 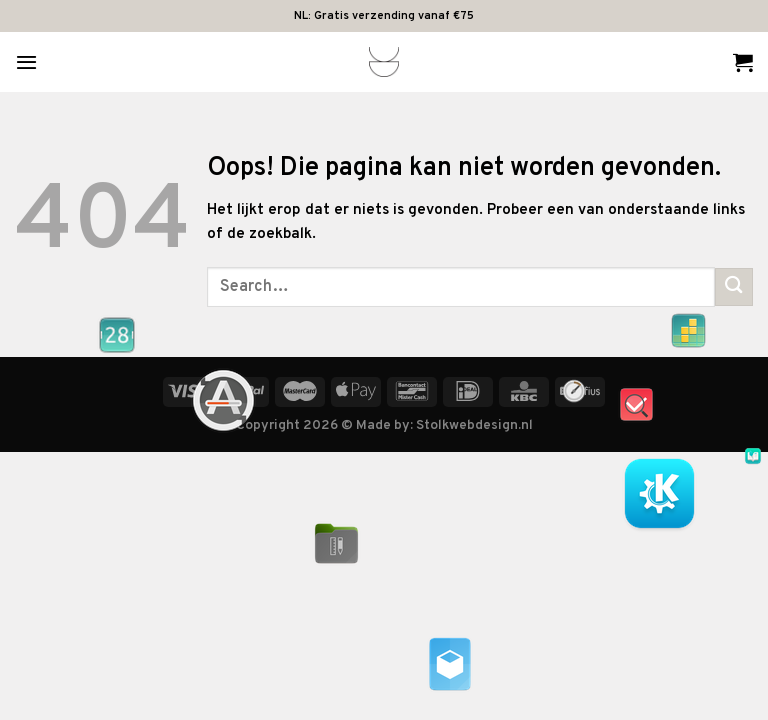 What do you see at coordinates (688, 330) in the screenshot?
I see `launch quadrapassel tetris-style puzzle game` at bounding box center [688, 330].